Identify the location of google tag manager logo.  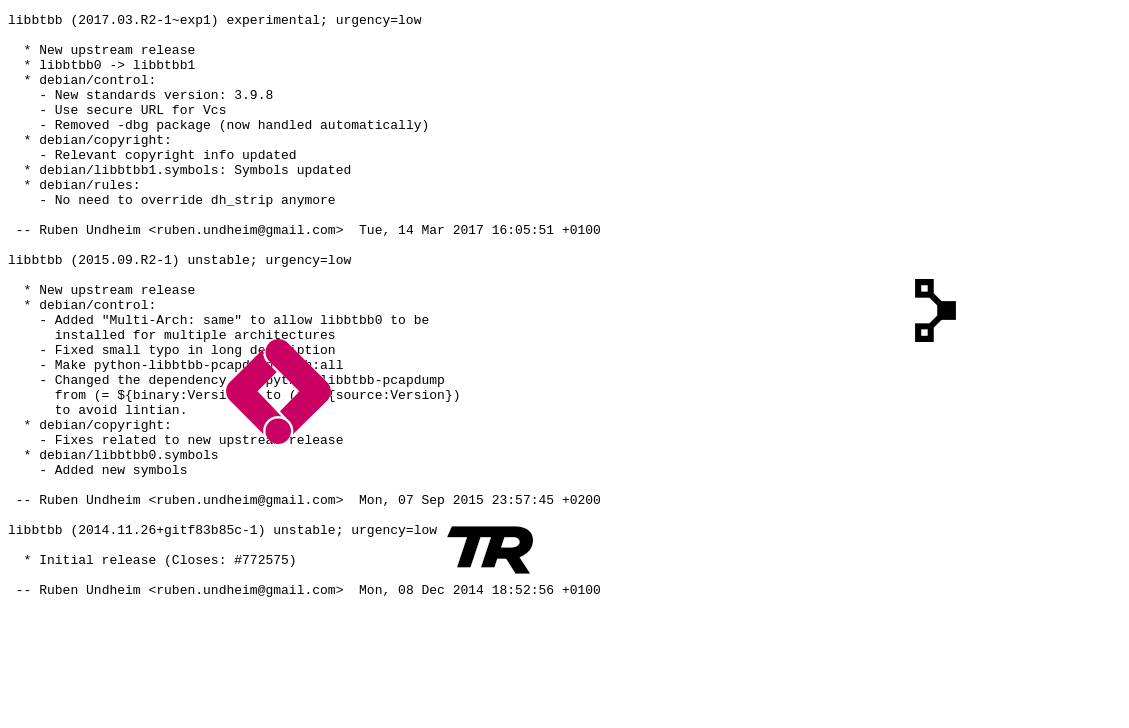
(278, 391).